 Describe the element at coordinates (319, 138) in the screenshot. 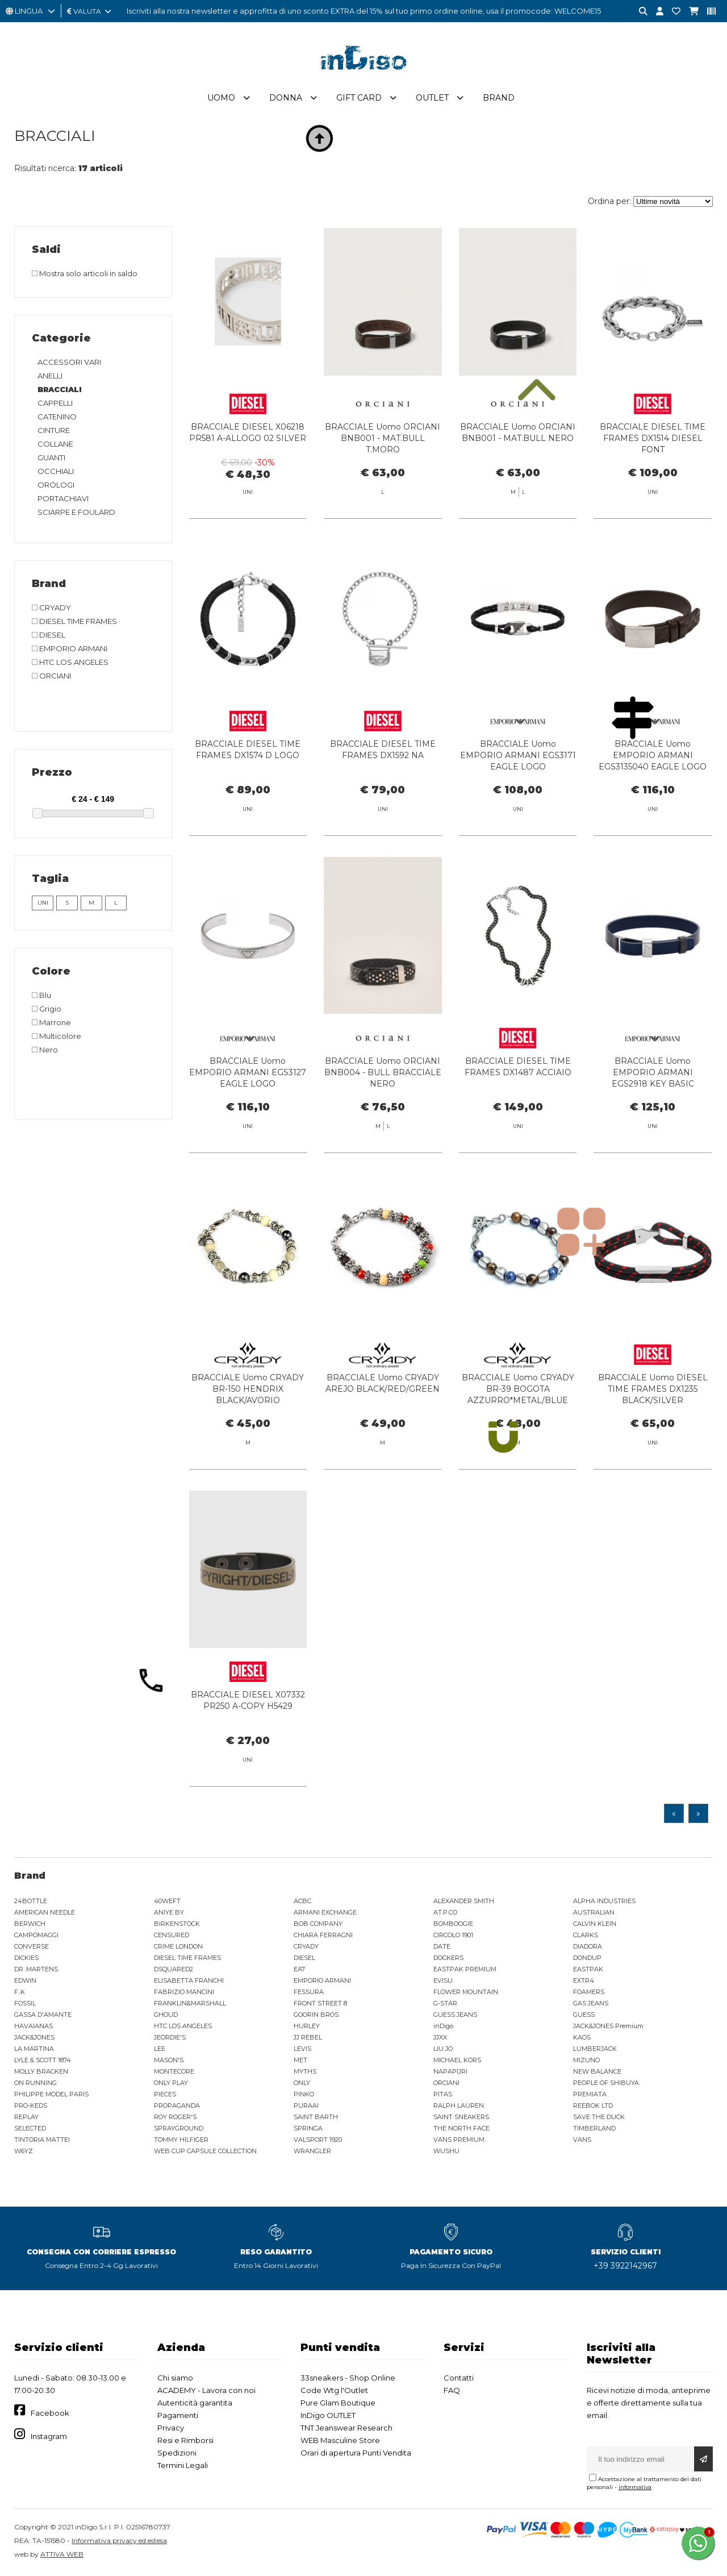

I see `upload a file or content` at that location.